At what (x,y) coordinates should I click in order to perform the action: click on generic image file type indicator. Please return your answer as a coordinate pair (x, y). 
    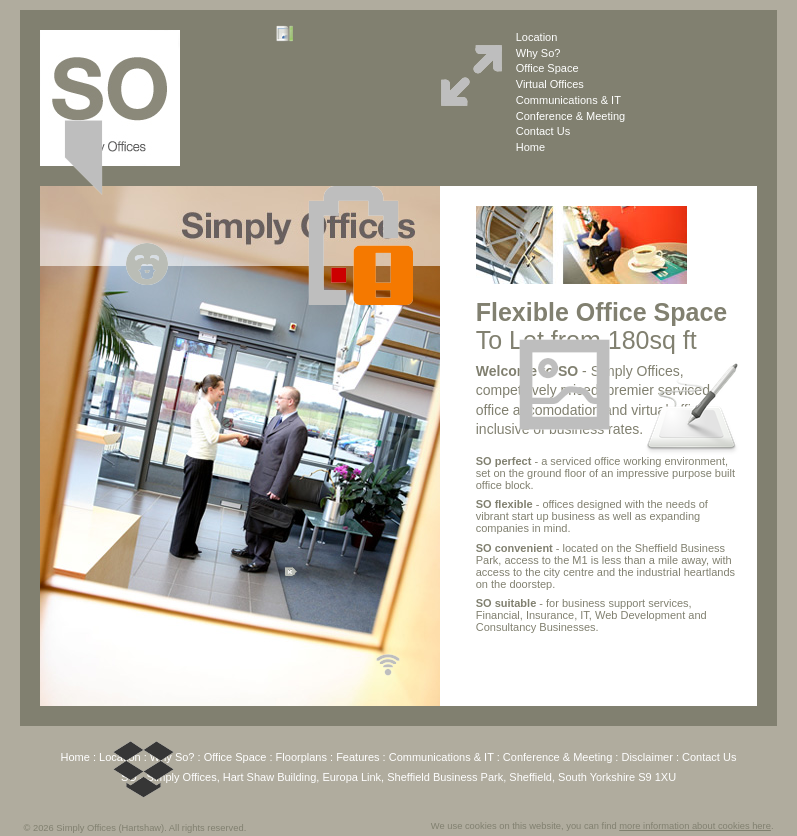
    Looking at the image, I should click on (564, 384).